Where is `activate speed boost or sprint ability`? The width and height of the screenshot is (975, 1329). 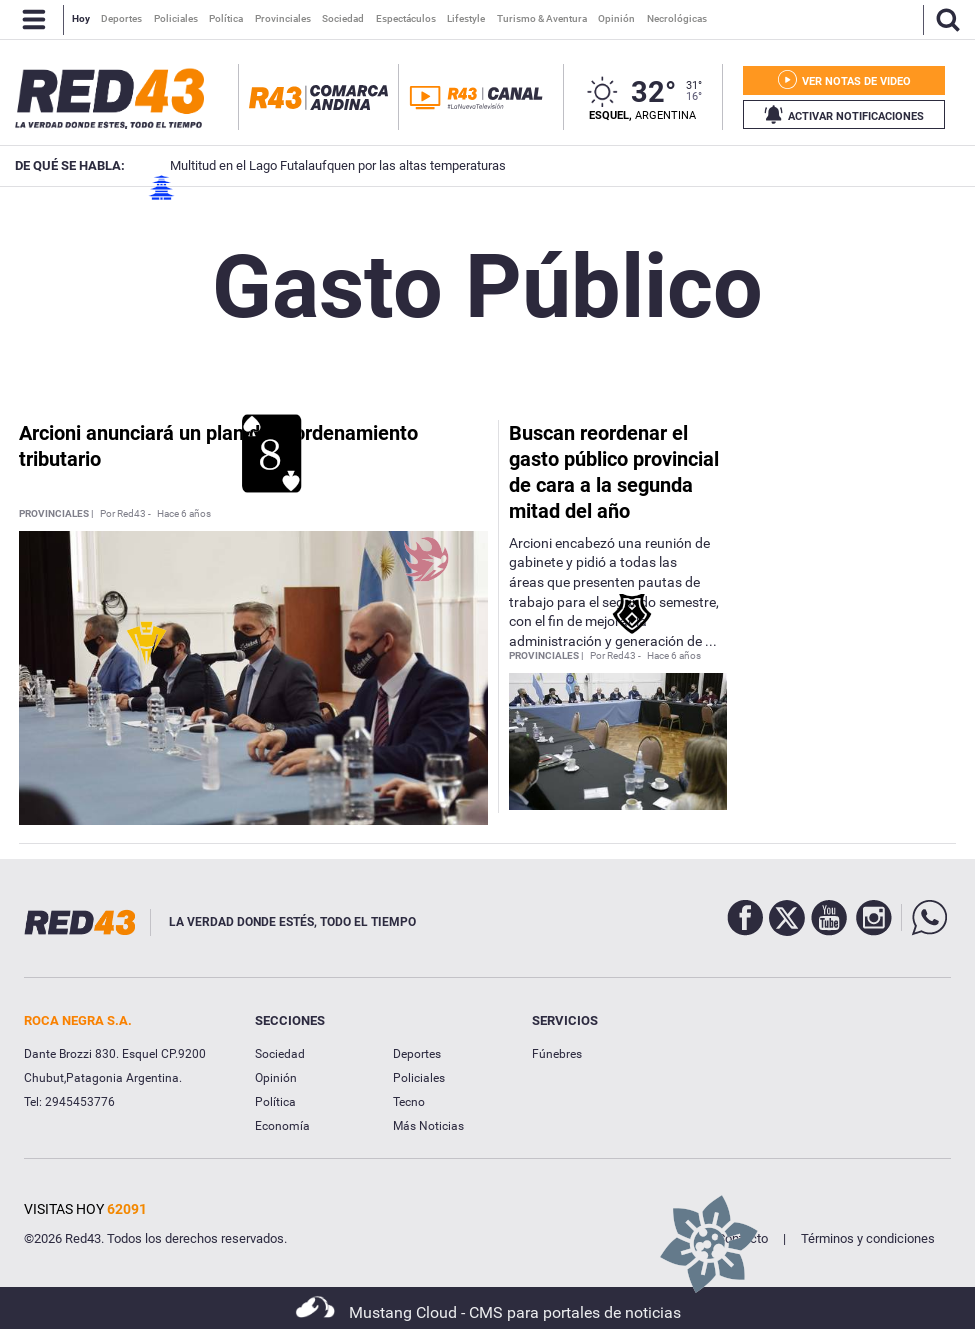 activate speed boost or sprint ability is located at coordinates (426, 559).